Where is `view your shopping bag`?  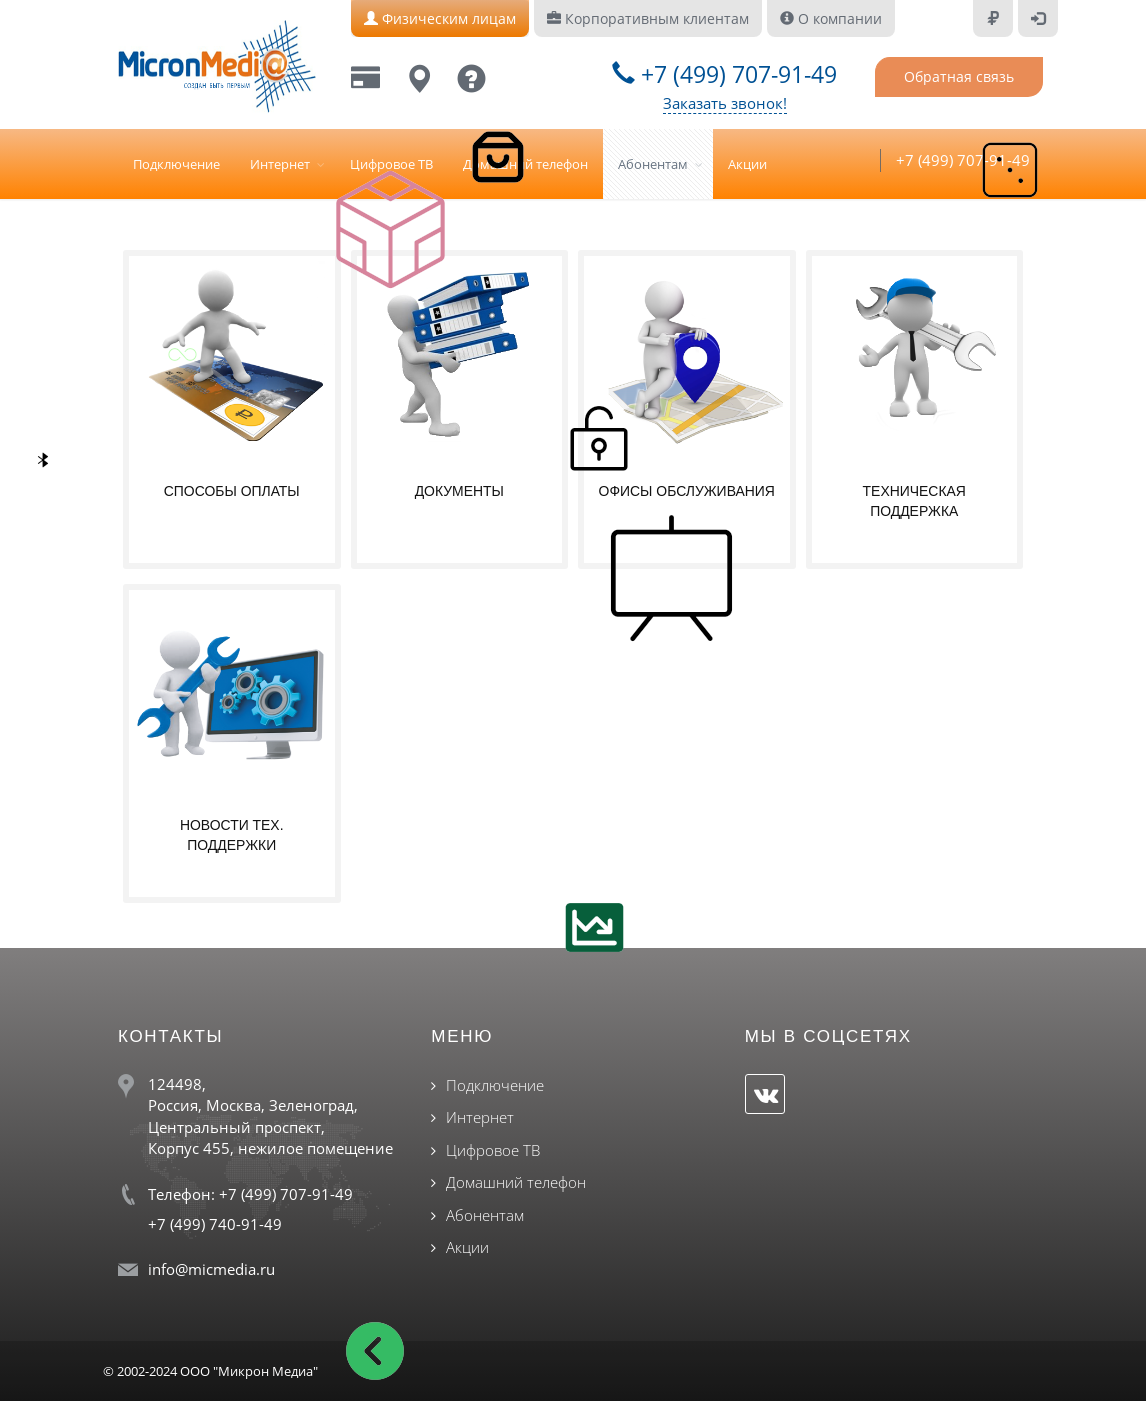 view your shopping bag is located at coordinates (498, 157).